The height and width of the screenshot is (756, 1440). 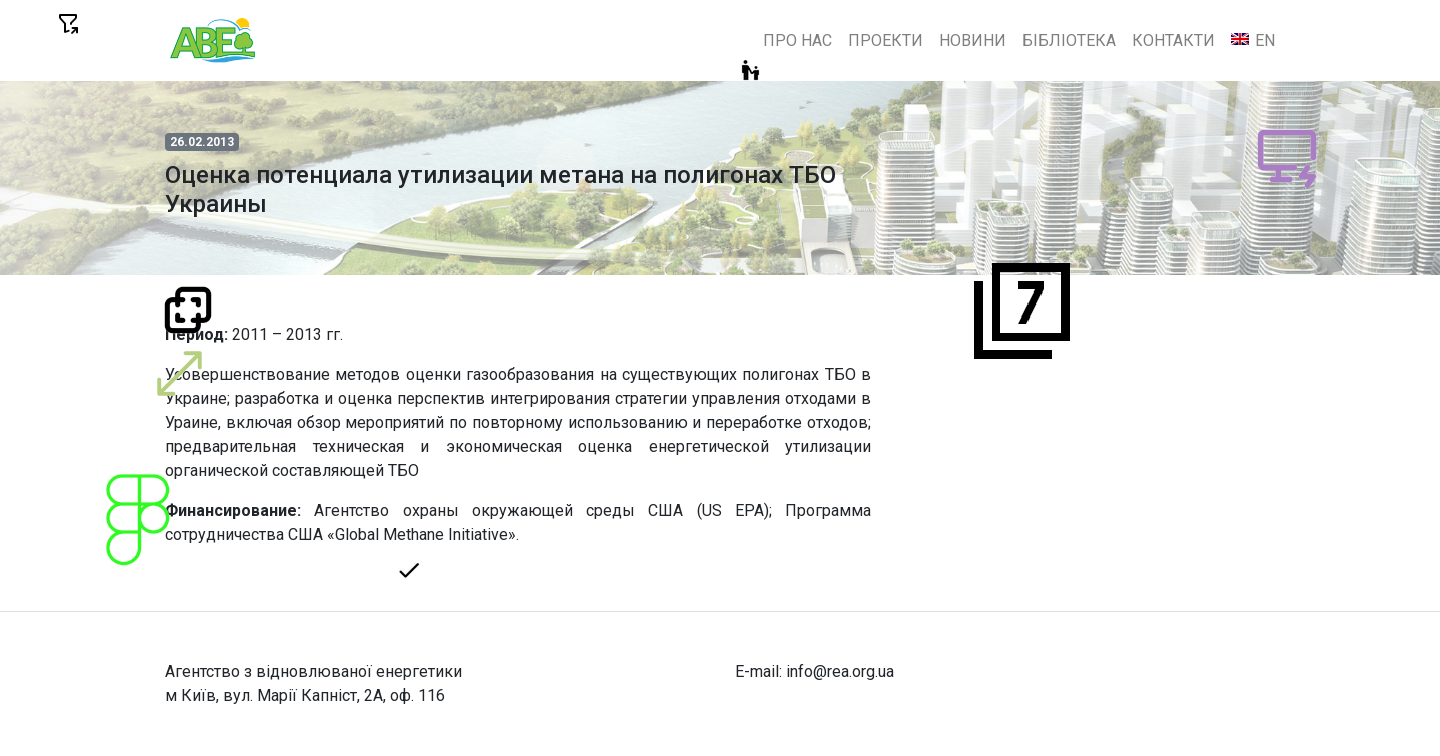 What do you see at coordinates (1022, 311) in the screenshot?
I see `indicates item 7 in a numbered series or filter` at bounding box center [1022, 311].